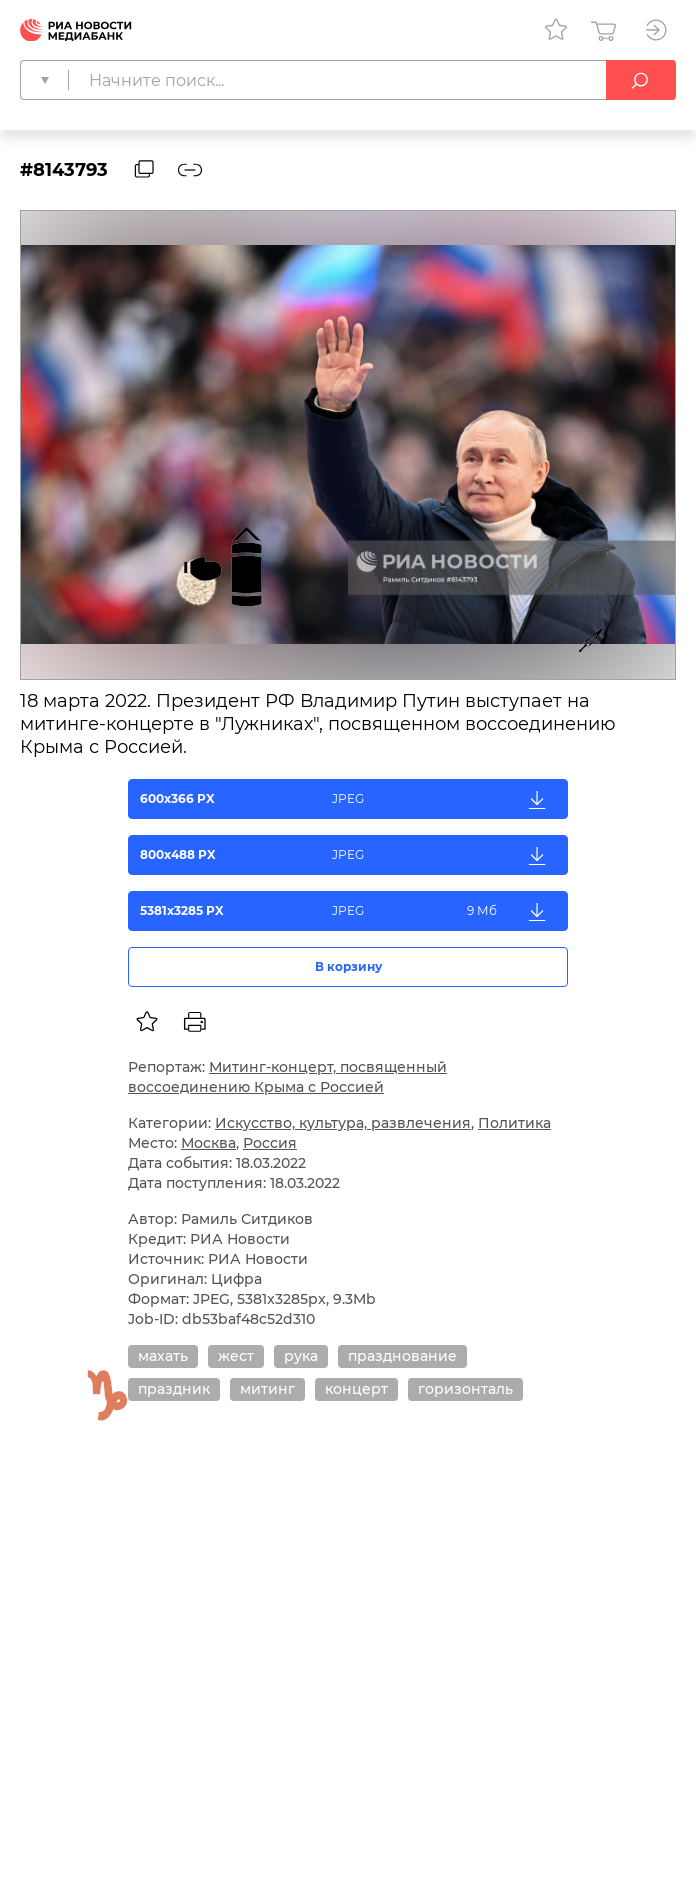  What do you see at coordinates (224, 567) in the screenshot?
I see `access boxing or combat training features` at bounding box center [224, 567].